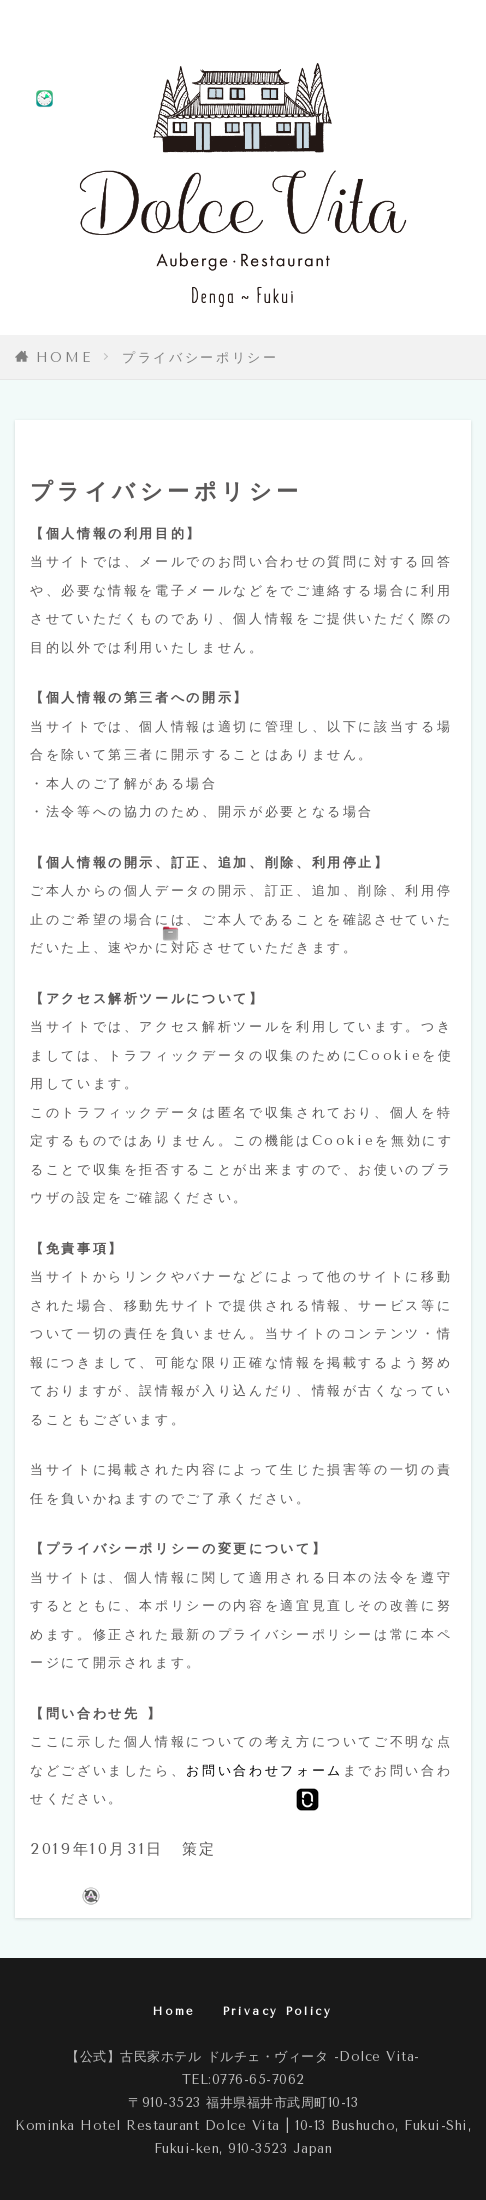 This screenshot has width=486, height=2200. I want to click on open the file manager application, so click(170, 933).